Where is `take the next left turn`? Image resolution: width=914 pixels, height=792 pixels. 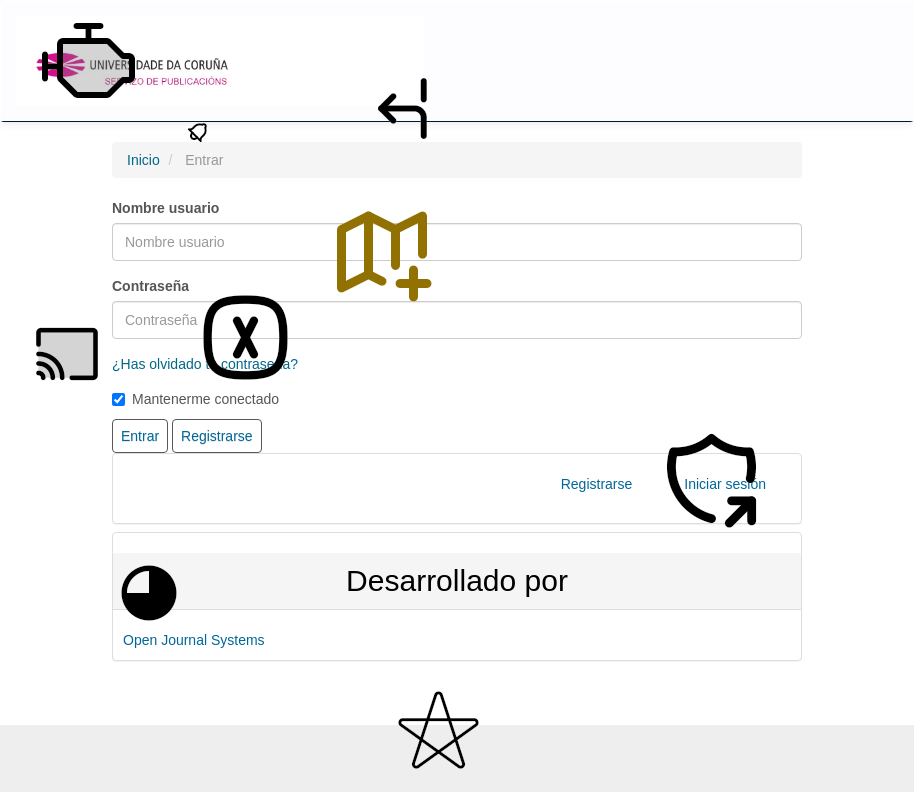
take the next left turn is located at coordinates (405, 108).